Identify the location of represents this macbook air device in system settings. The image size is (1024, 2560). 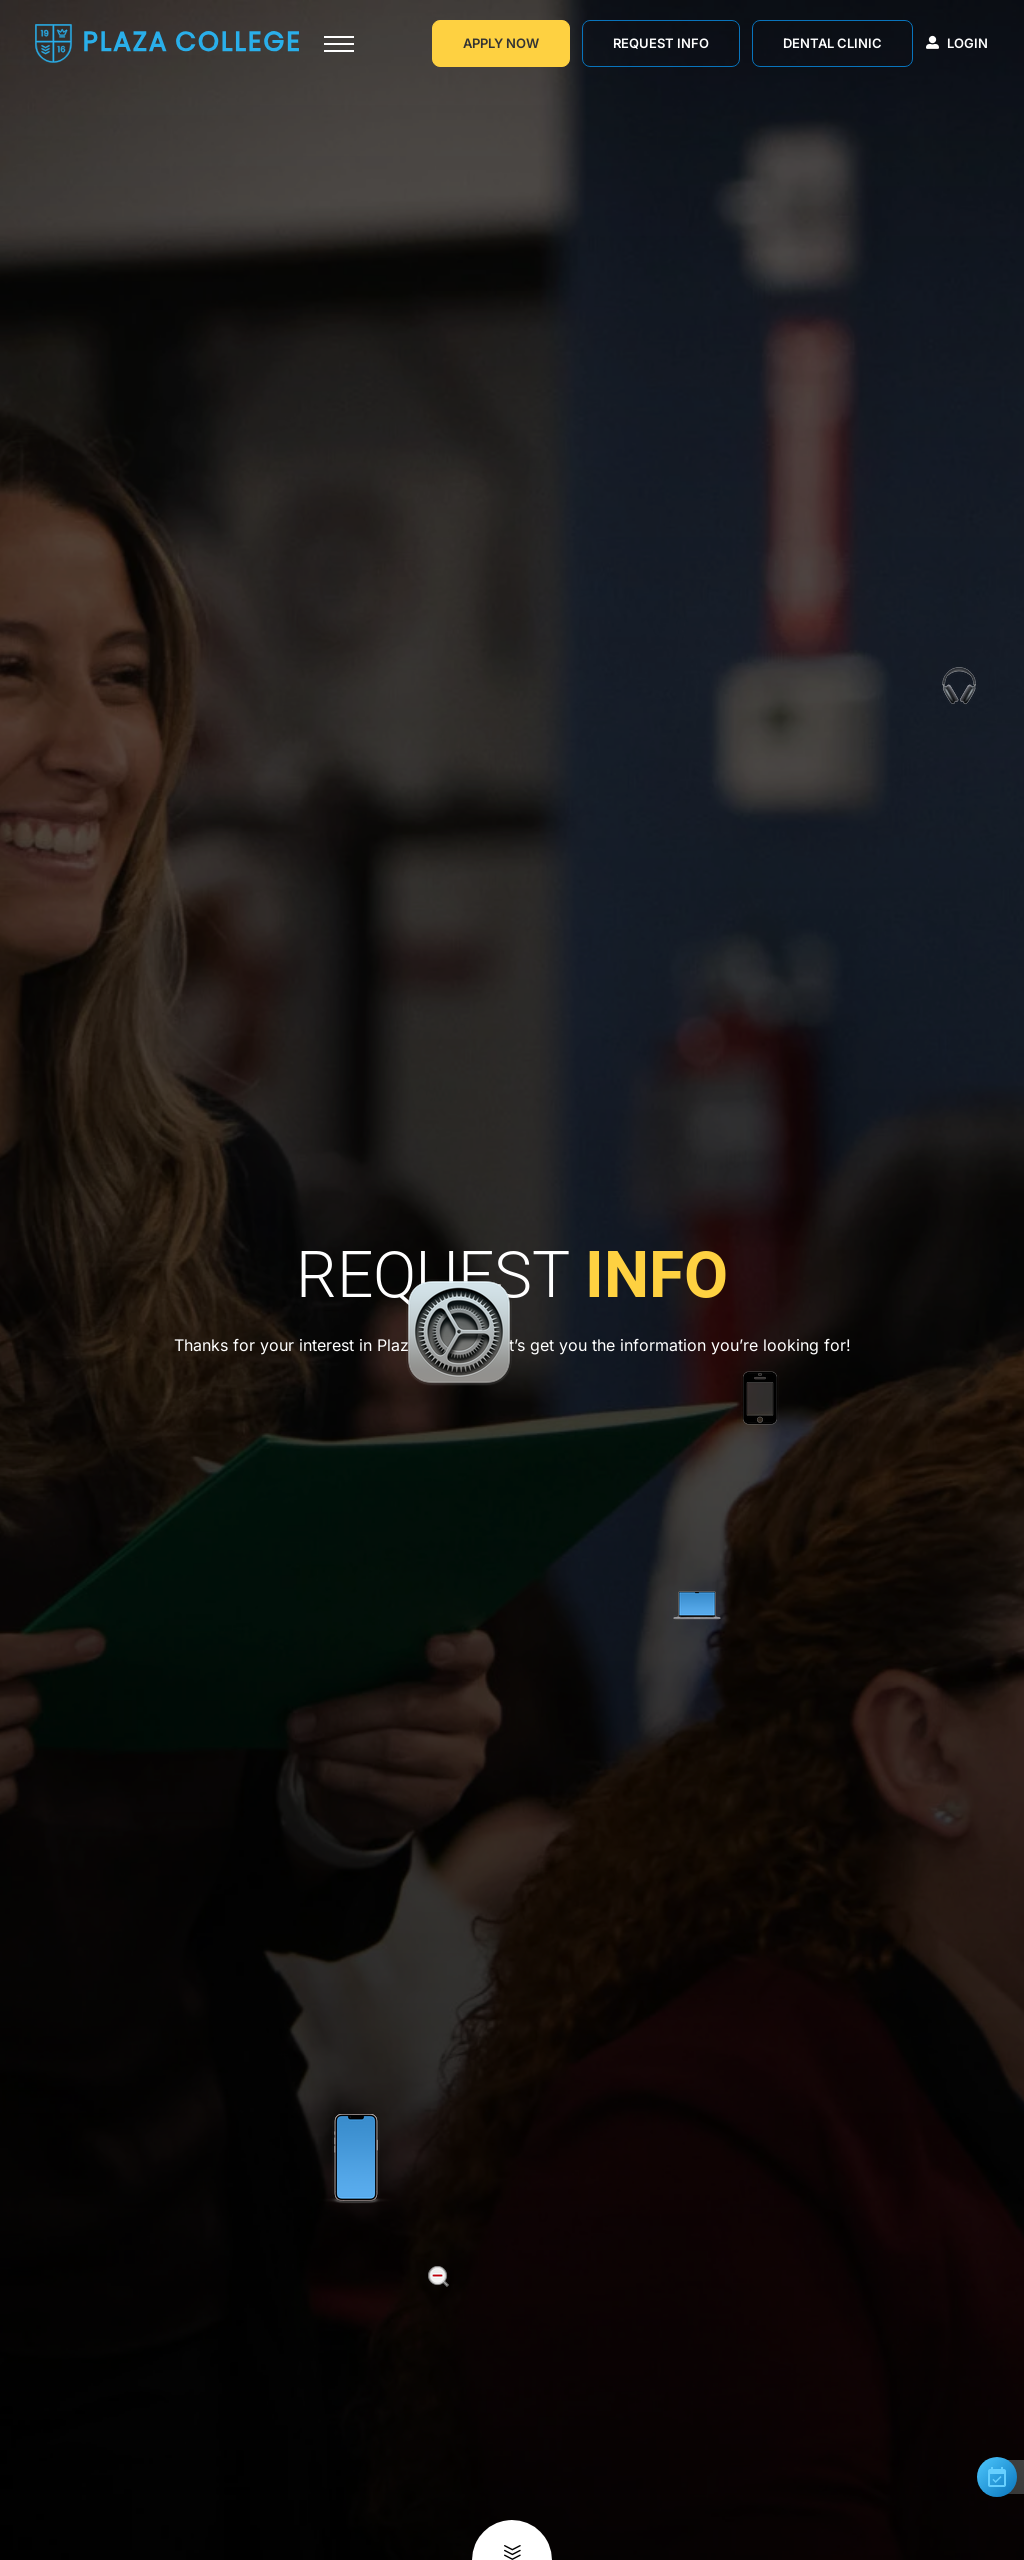
(697, 1603).